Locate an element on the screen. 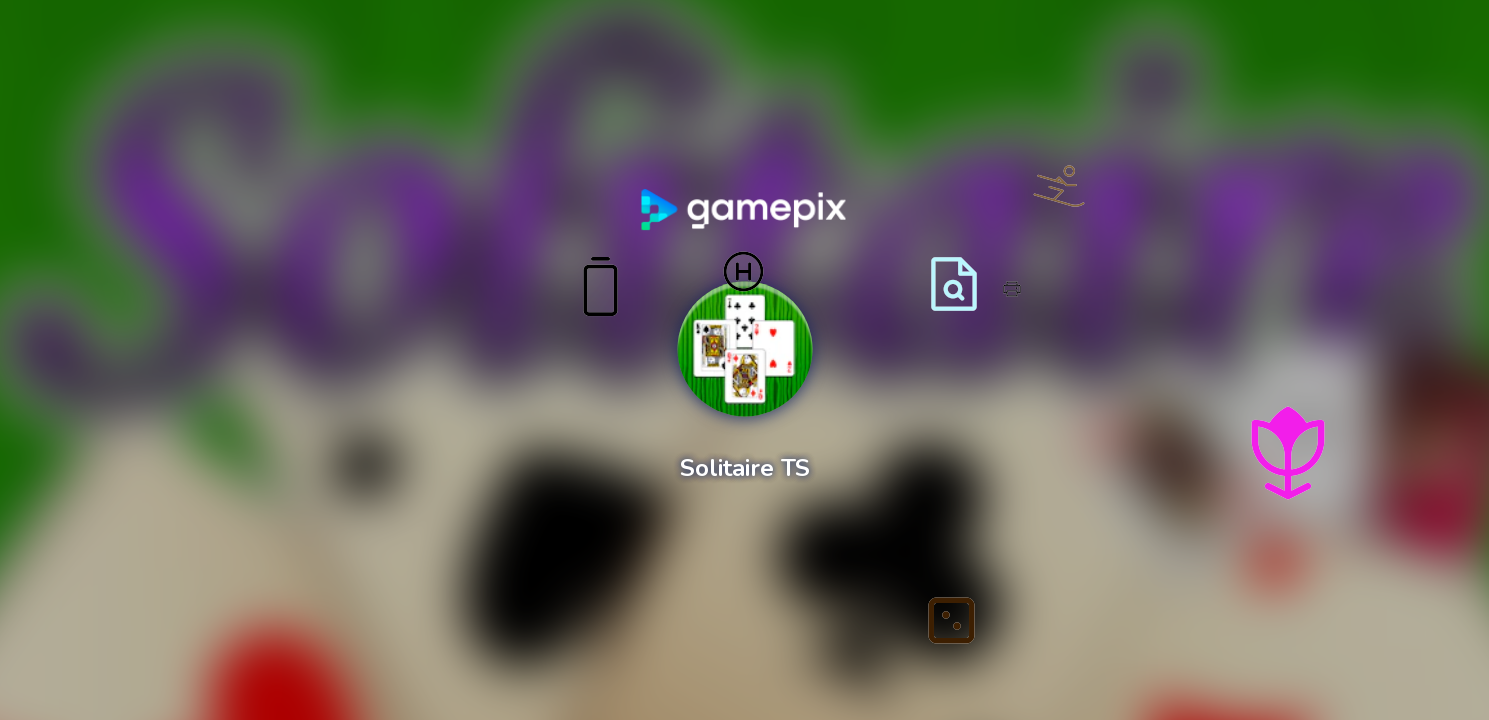  access ski resort or winter sports information is located at coordinates (1059, 187).